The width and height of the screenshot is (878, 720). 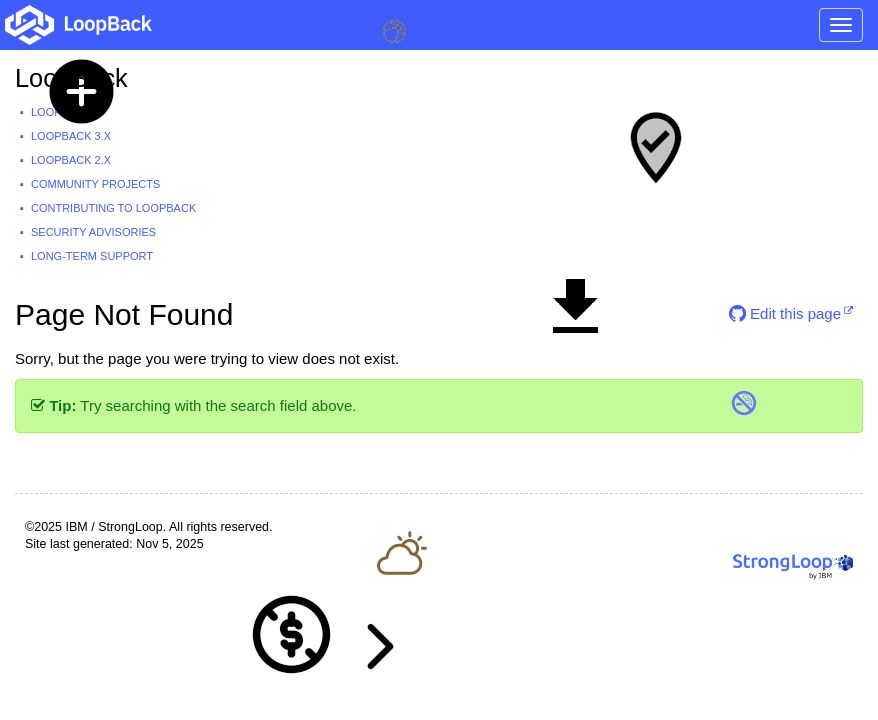 I want to click on confirm or select a voting location, so click(x=656, y=147).